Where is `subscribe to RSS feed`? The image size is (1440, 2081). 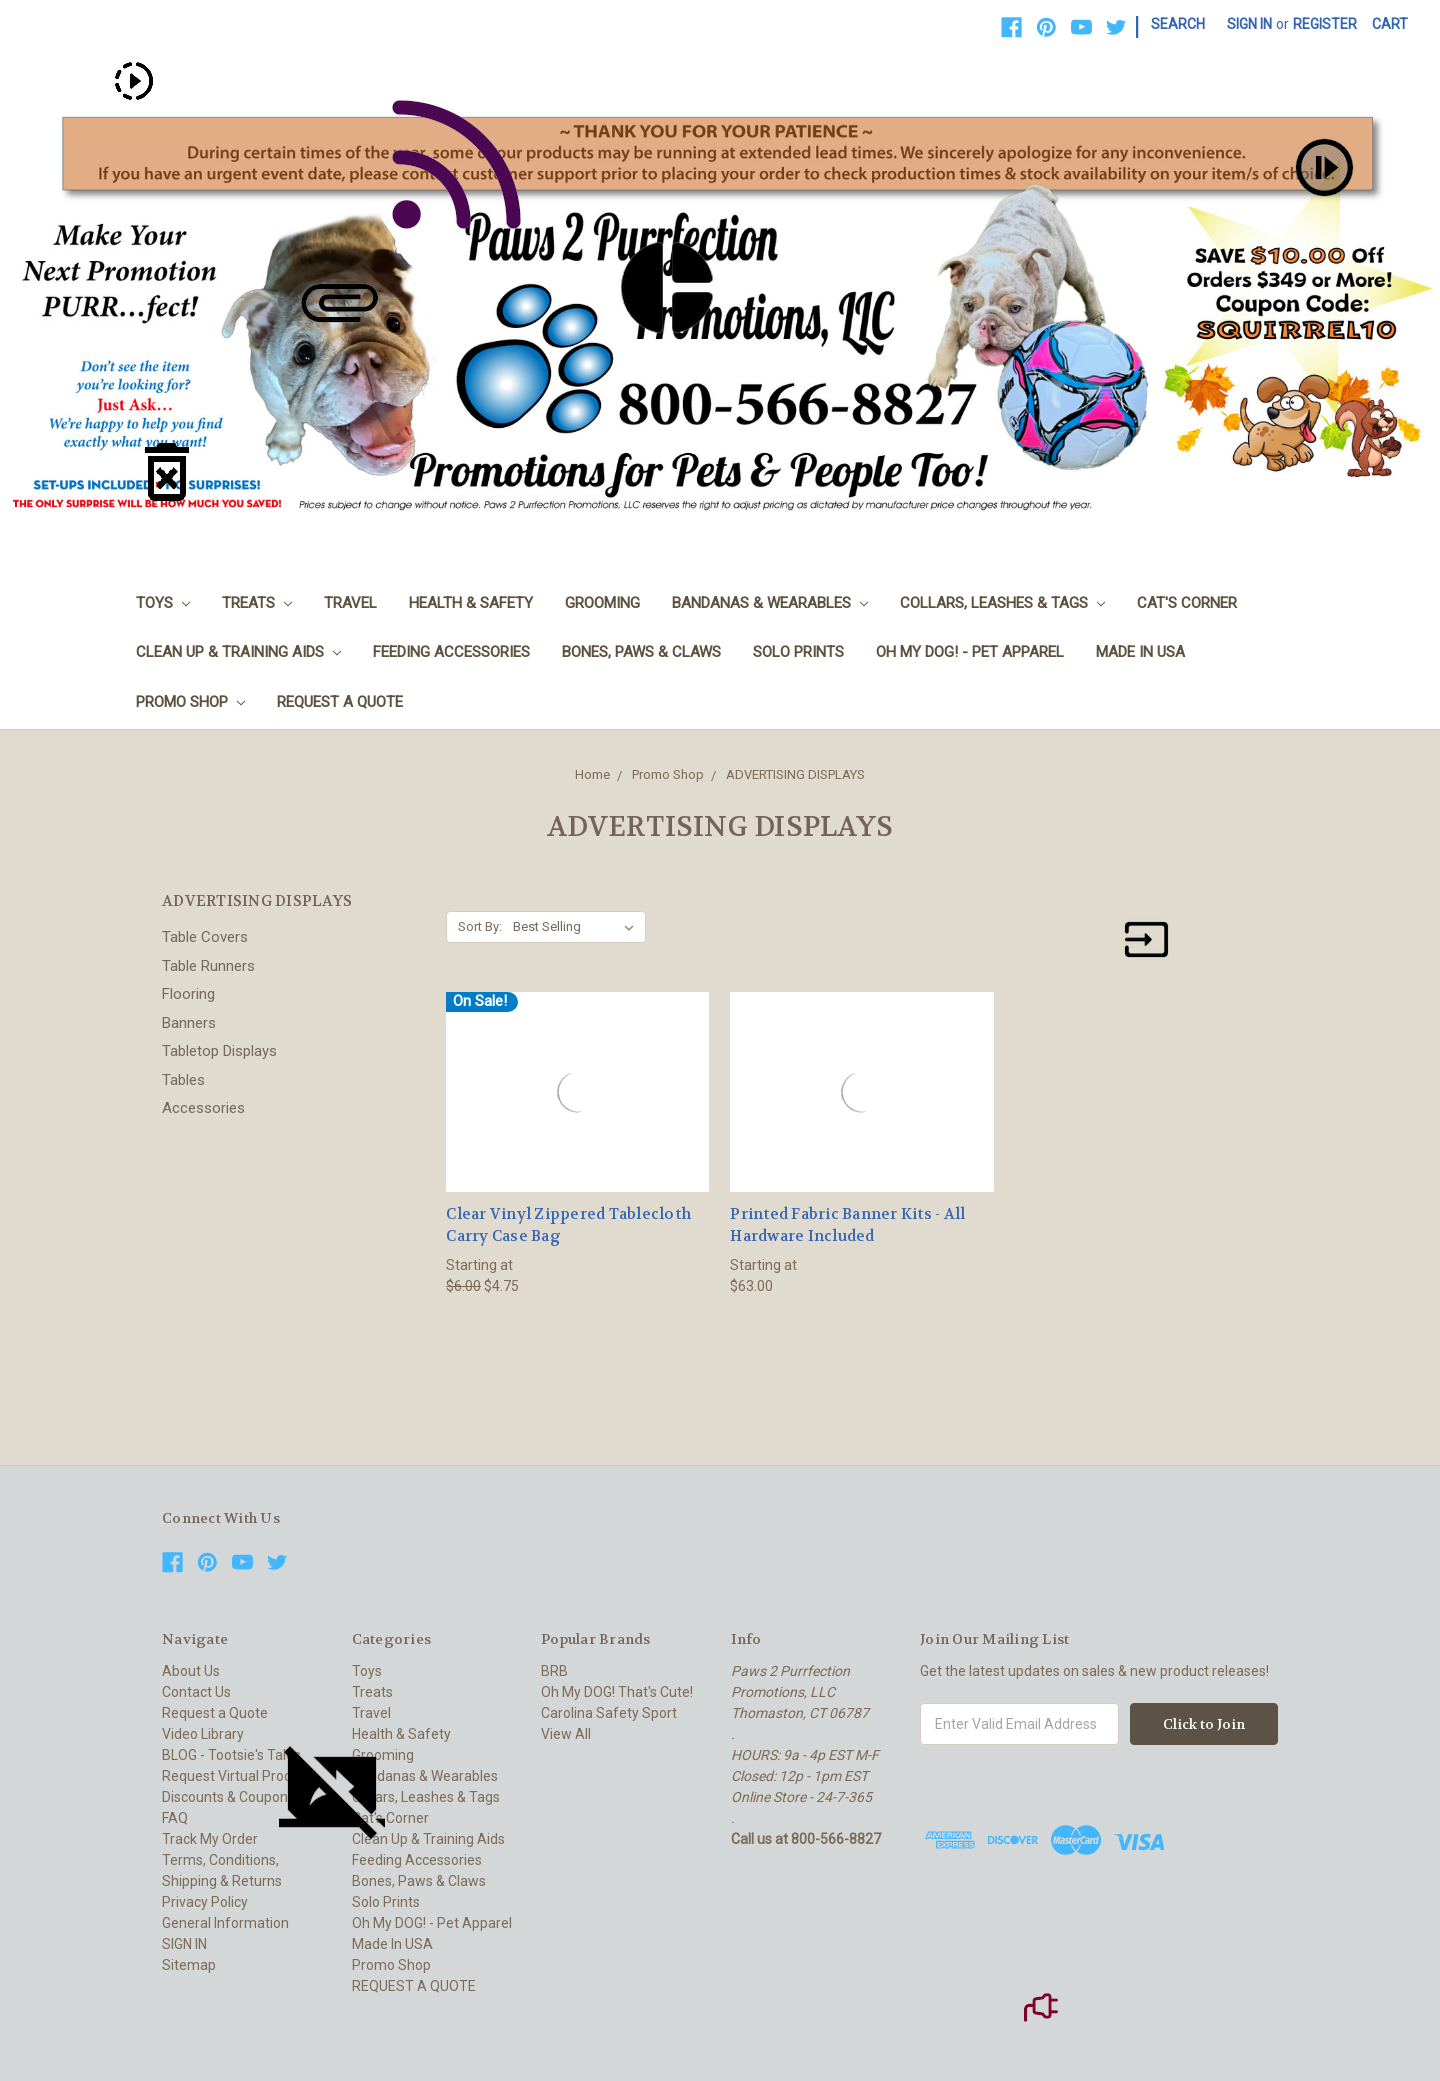
subscribe to RSS feed is located at coordinates (456, 164).